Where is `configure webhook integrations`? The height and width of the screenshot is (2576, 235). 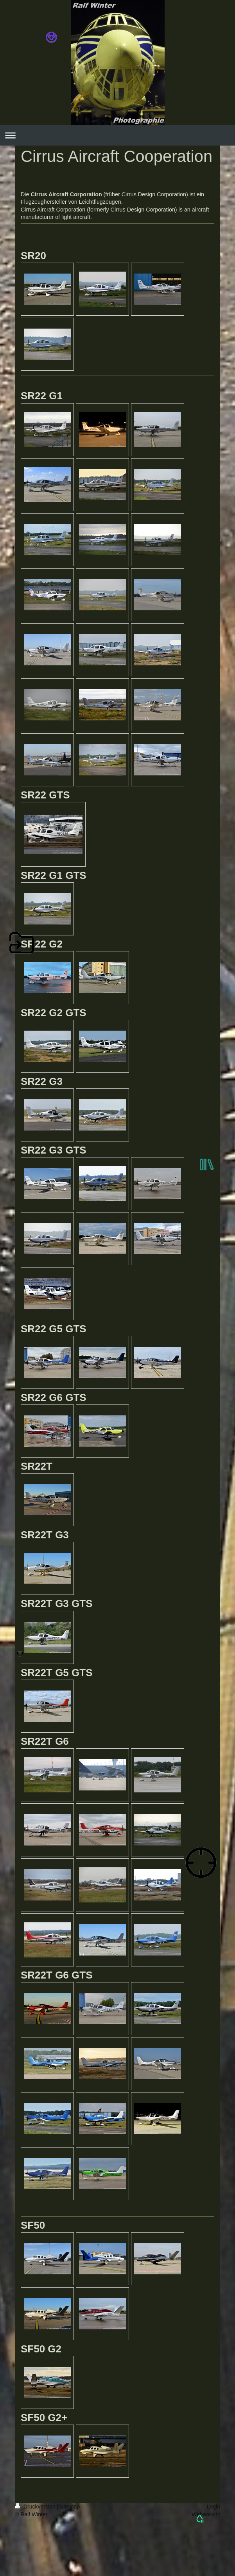 configure webhook integrations is located at coordinates (165, 1231).